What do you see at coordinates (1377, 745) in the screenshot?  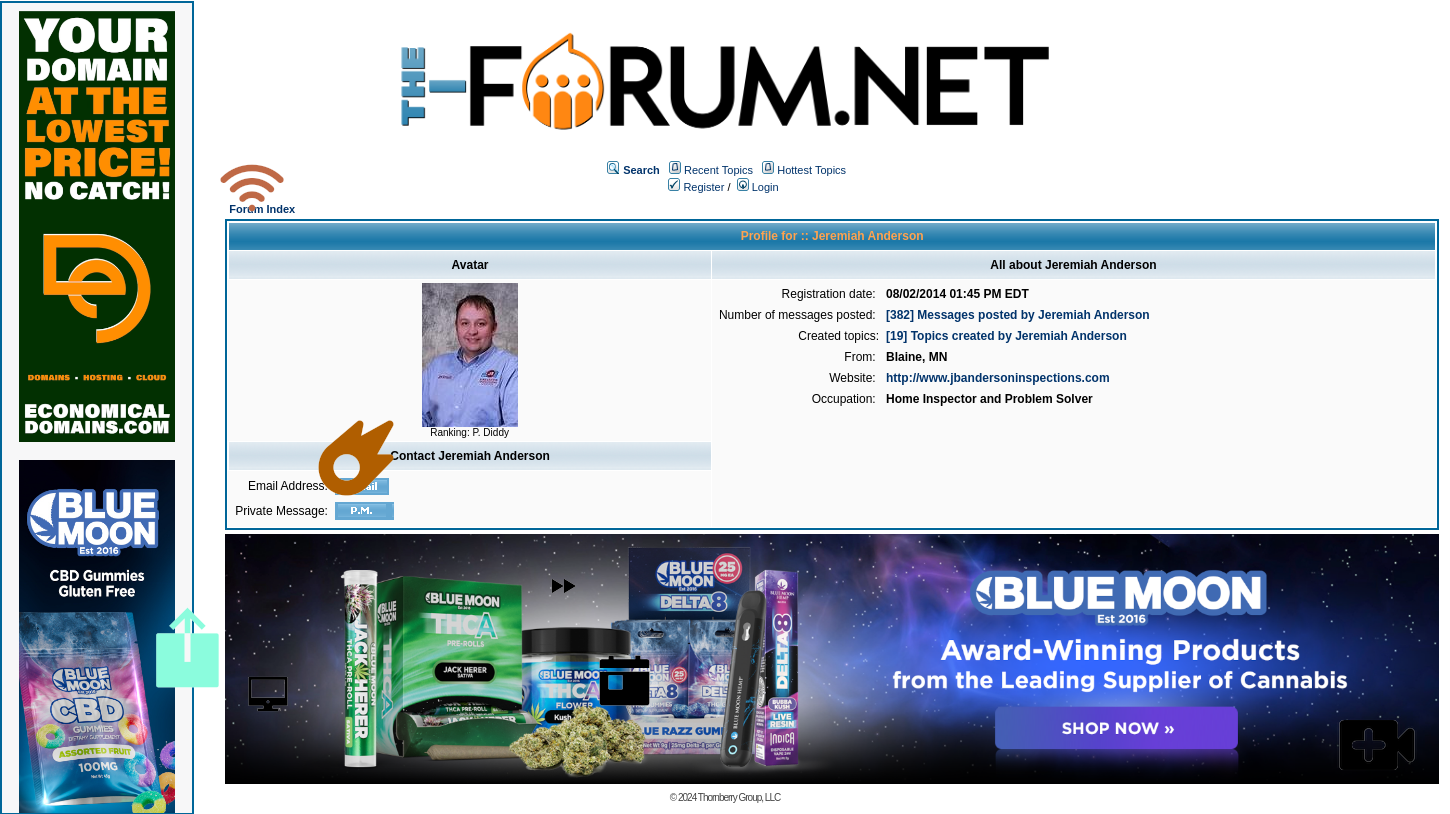 I see `start a new video call` at bounding box center [1377, 745].